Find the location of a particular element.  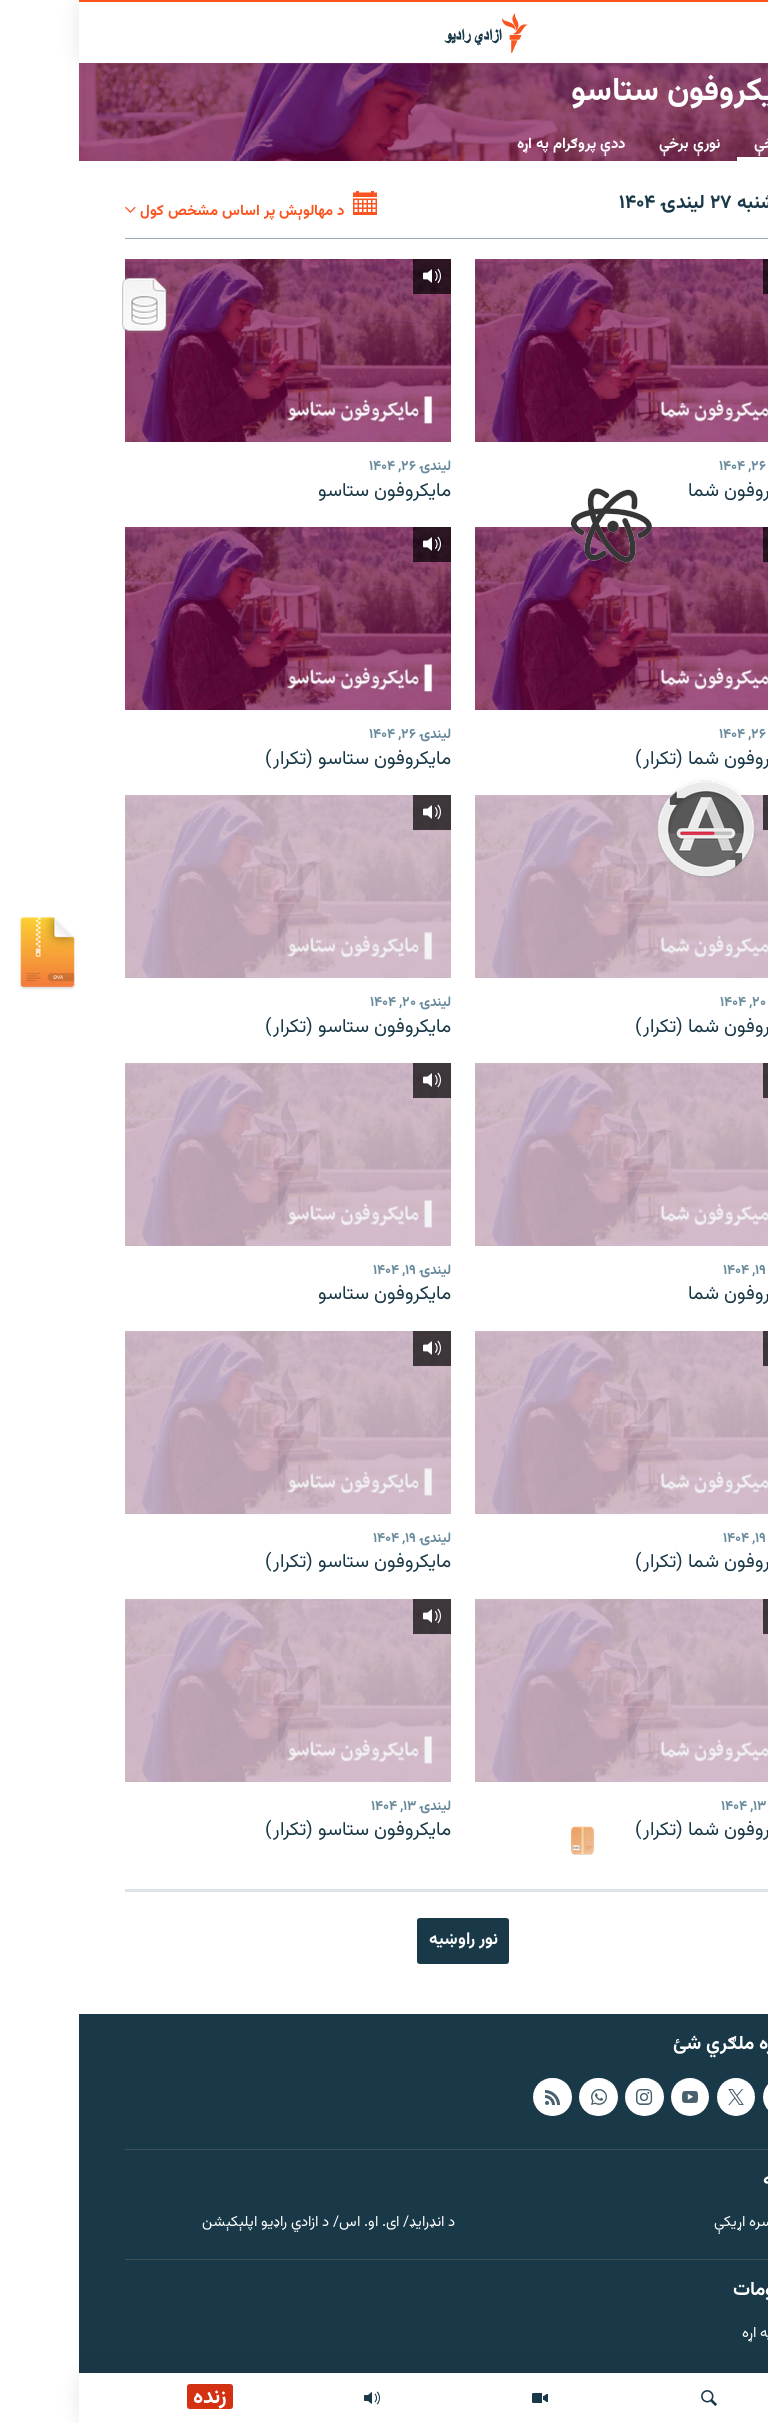

open the software update manager is located at coordinates (706, 829).